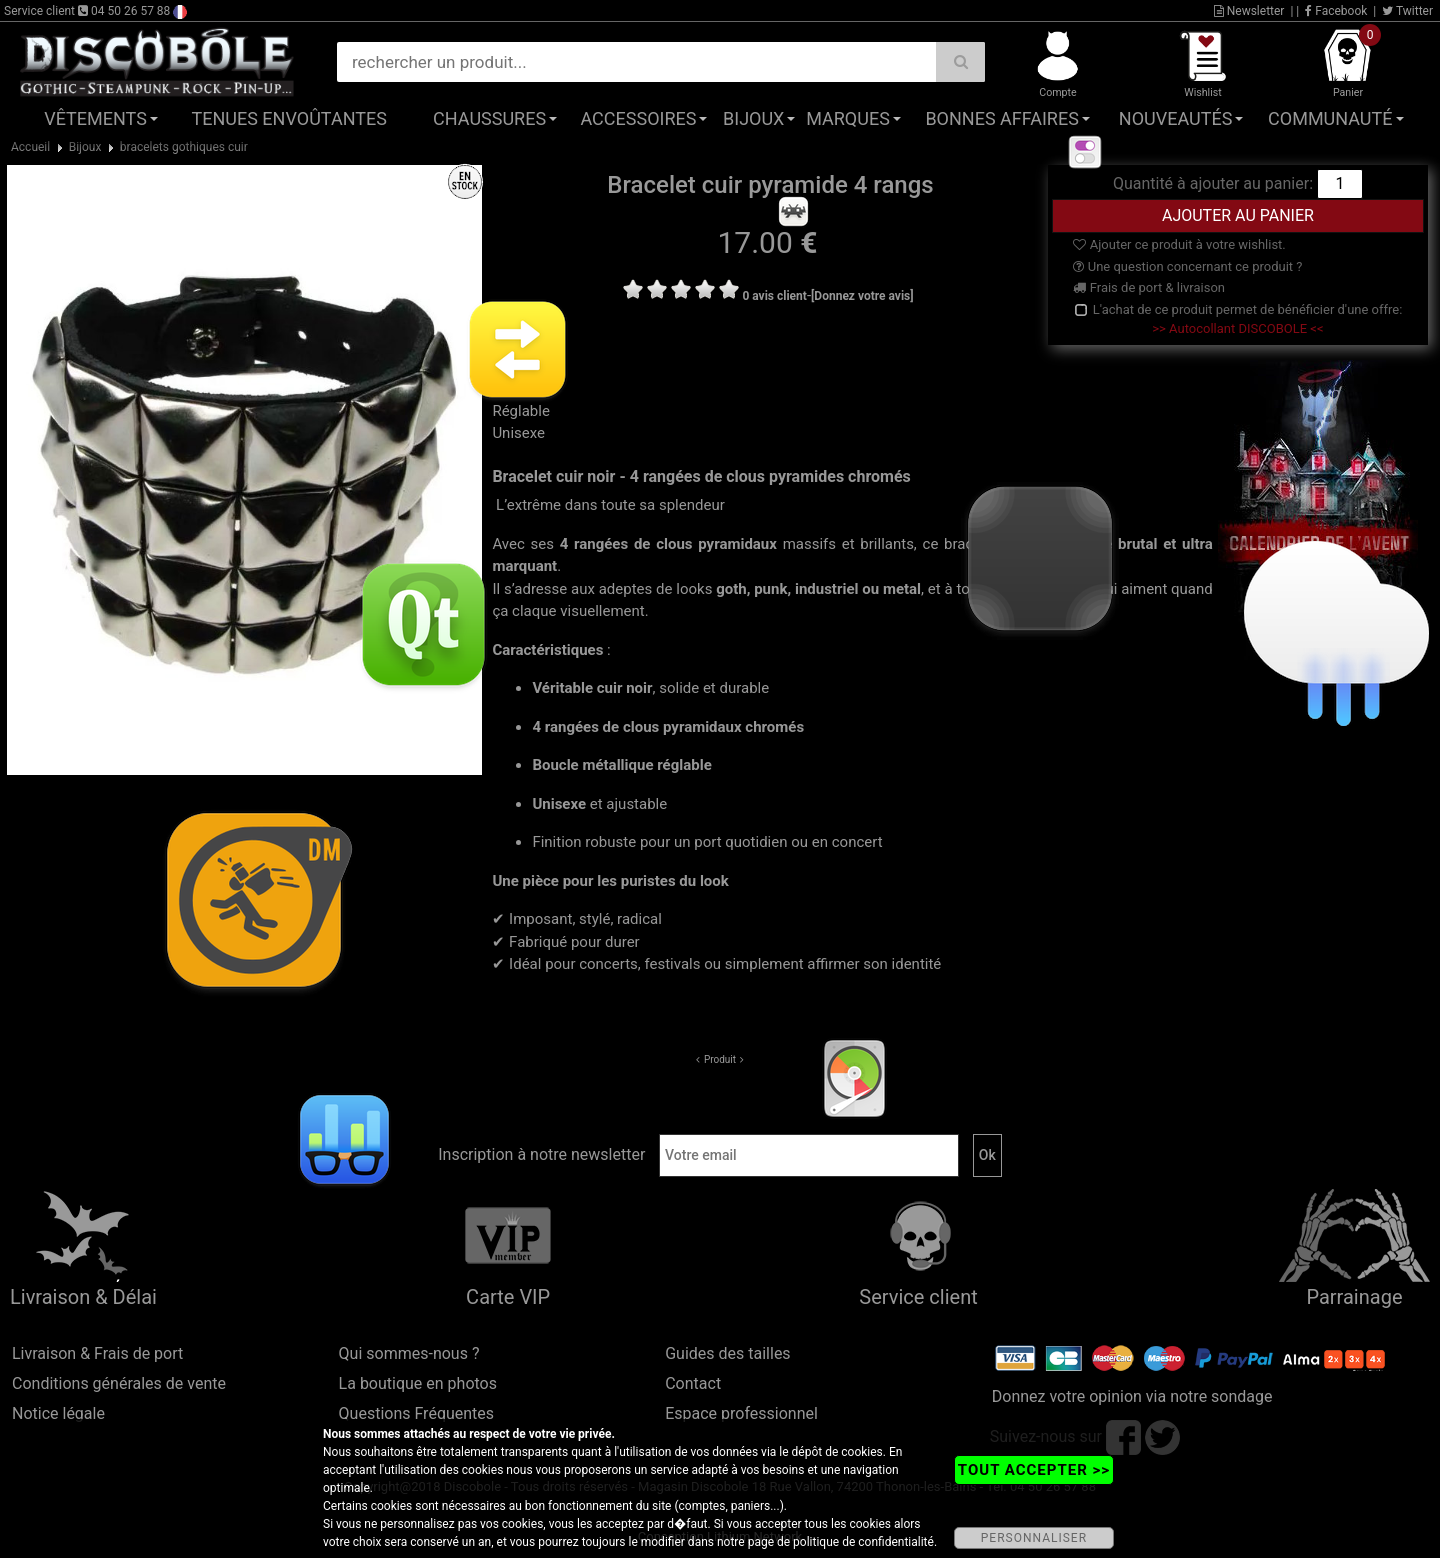 The height and width of the screenshot is (1558, 1440). I want to click on open retroarch emulator app, so click(793, 211).